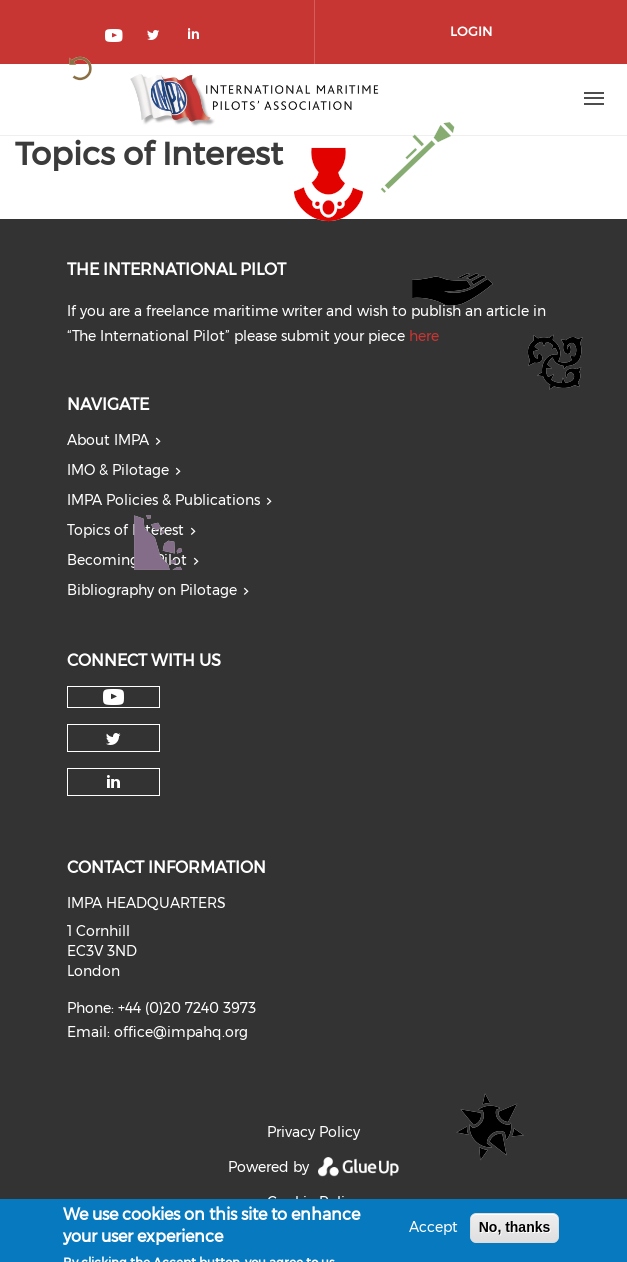 The height and width of the screenshot is (1262, 627). What do you see at coordinates (328, 184) in the screenshot?
I see `view jewelry or accessories collection` at bounding box center [328, 184].